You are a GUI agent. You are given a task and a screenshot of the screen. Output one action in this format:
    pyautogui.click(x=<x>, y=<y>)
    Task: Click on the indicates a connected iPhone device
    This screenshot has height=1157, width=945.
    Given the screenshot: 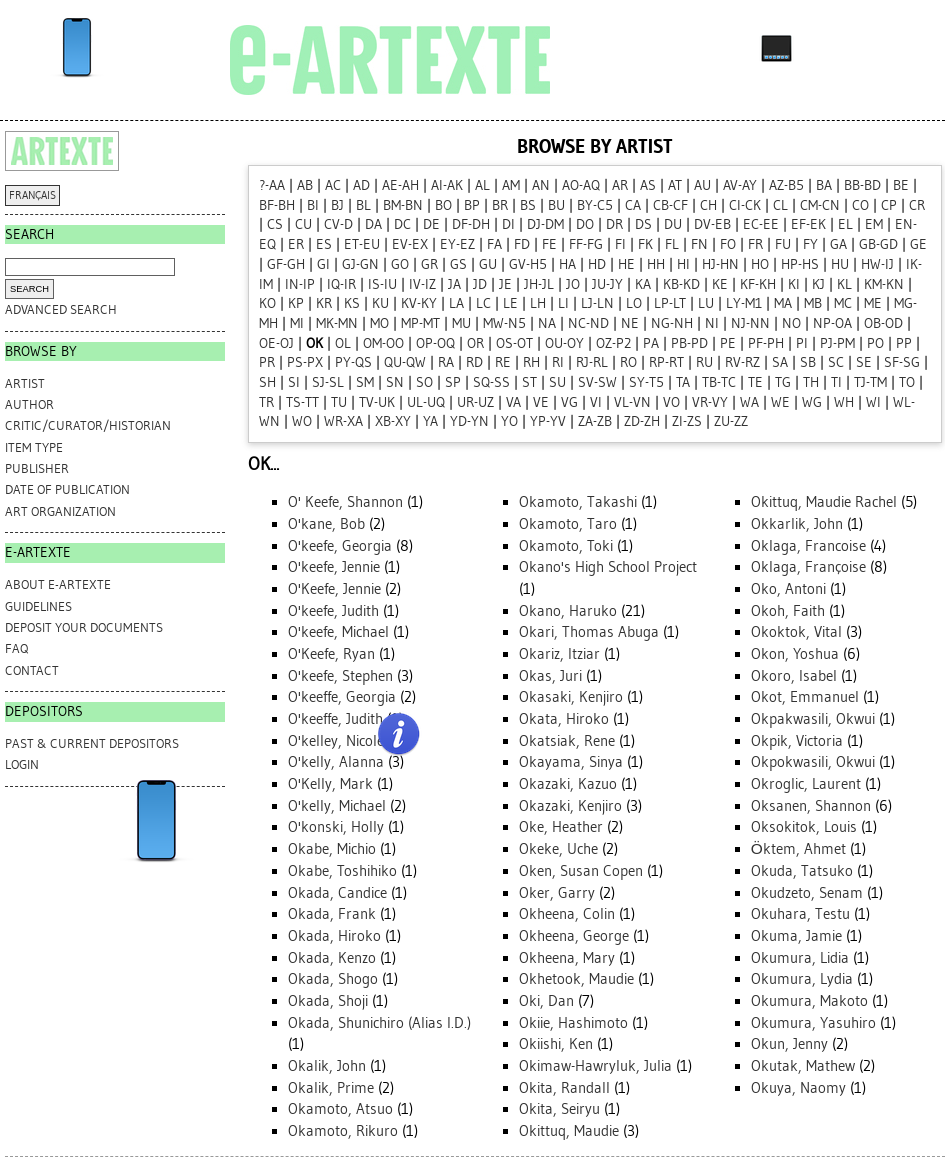 What is the action you would take?
    pyautogui.click(x=156, y=821)
    